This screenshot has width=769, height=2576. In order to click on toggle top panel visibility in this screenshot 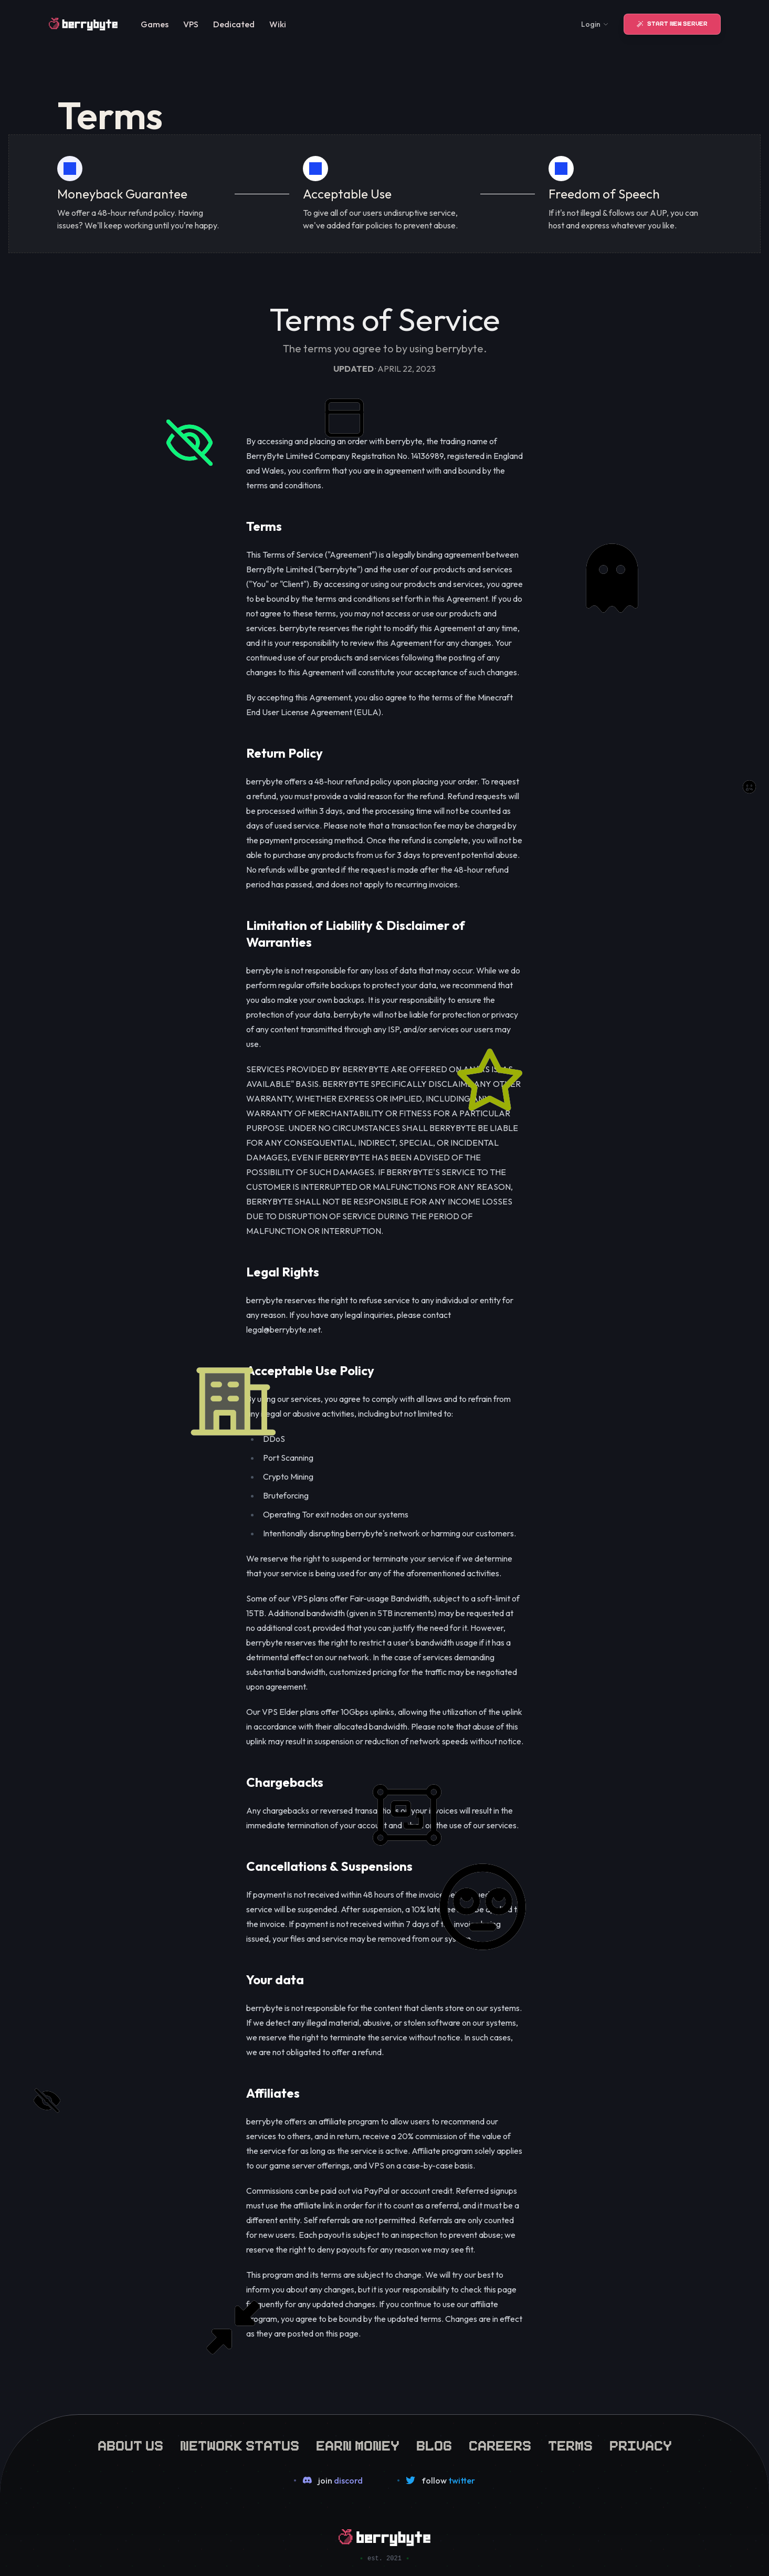, I will do `click(344, 418)`.